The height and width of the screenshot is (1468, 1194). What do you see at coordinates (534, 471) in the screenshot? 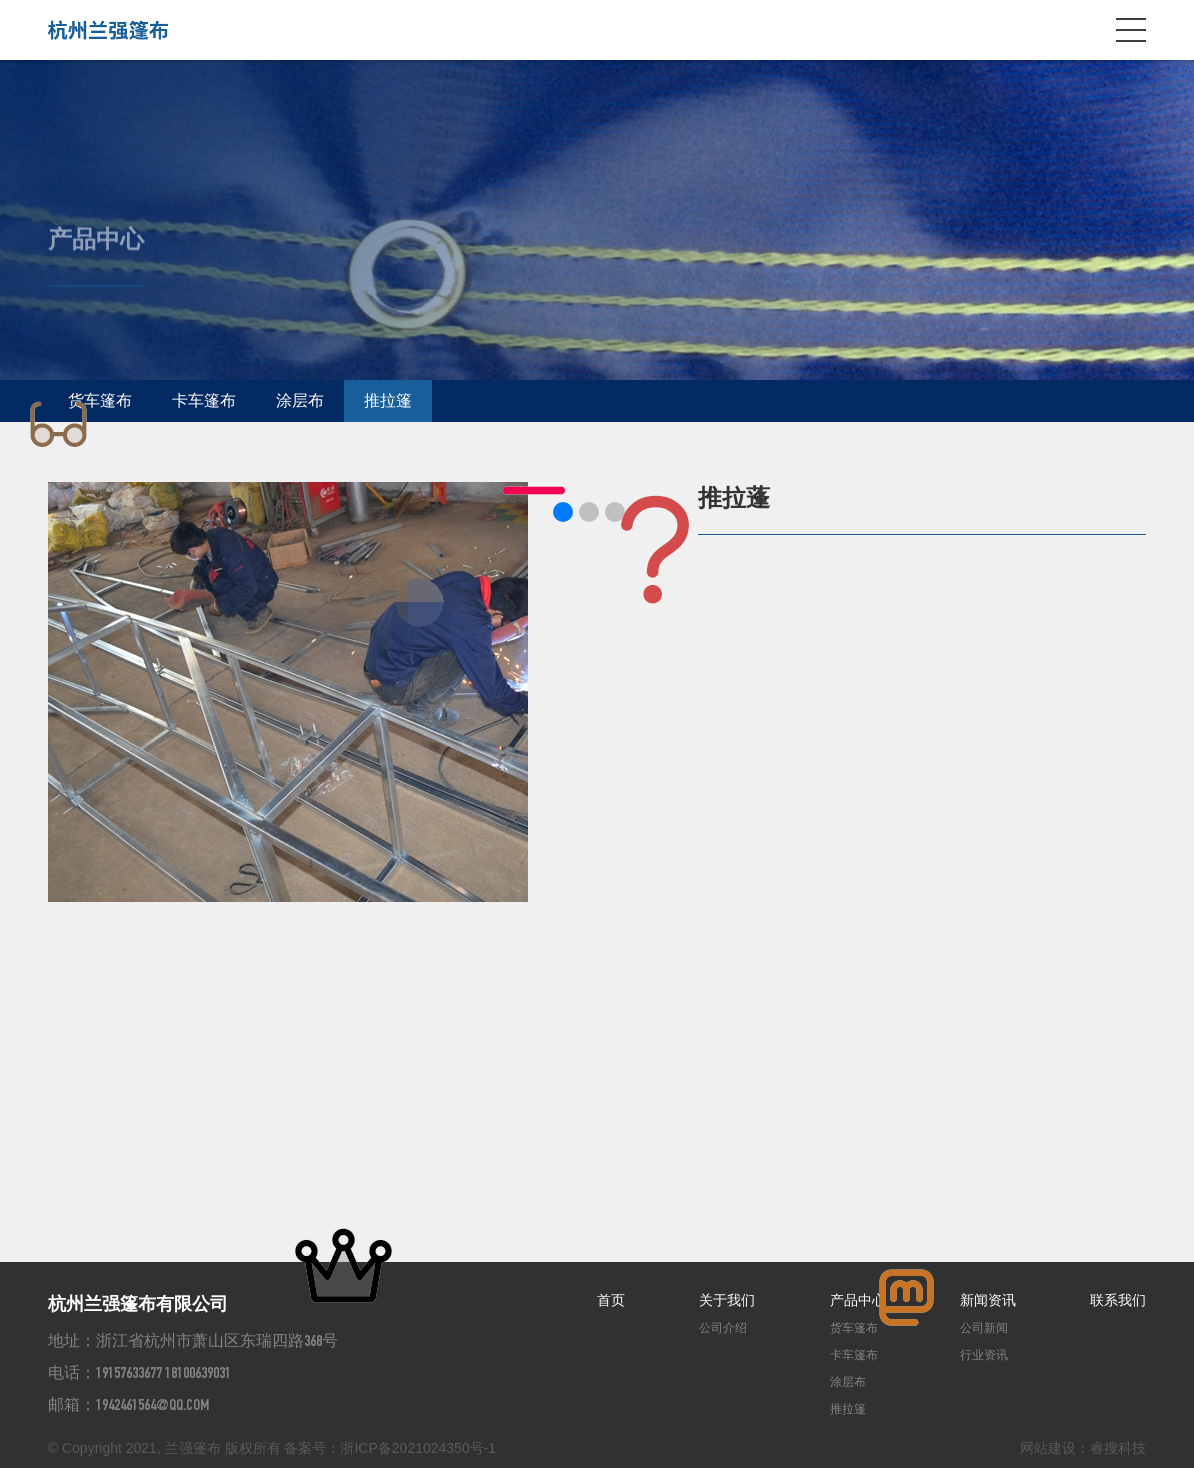
I see `minimize the current window` at bounding box center [534, 471].